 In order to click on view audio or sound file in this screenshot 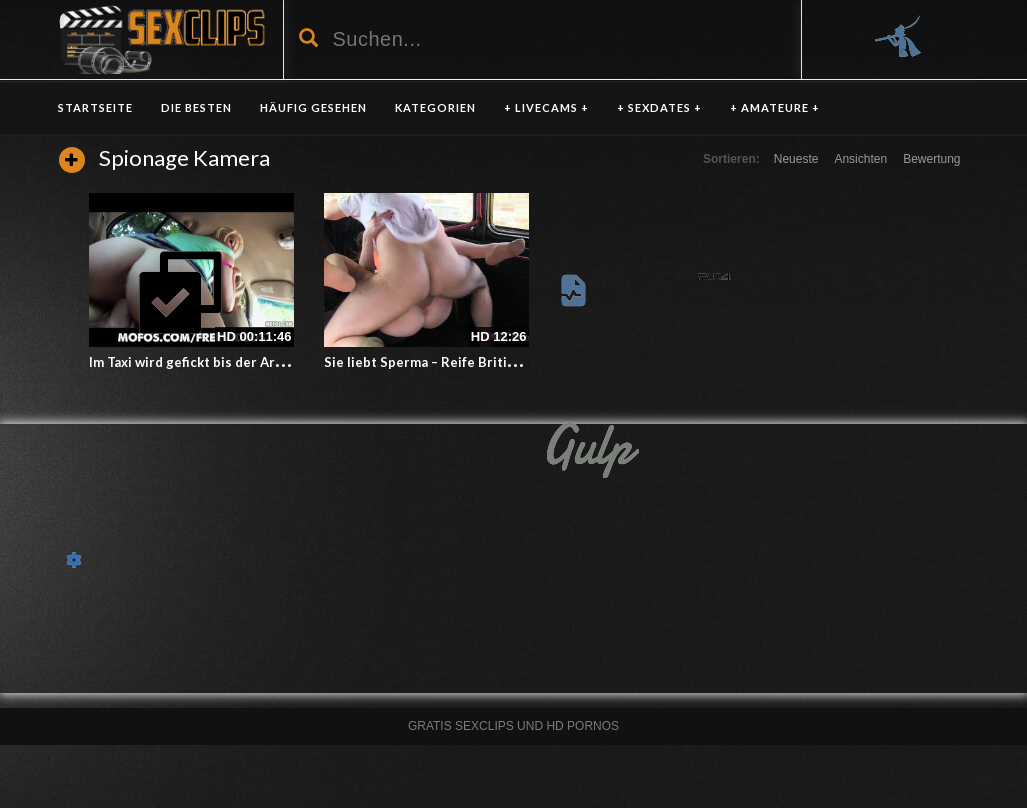, I will do `click(573, 290)`.